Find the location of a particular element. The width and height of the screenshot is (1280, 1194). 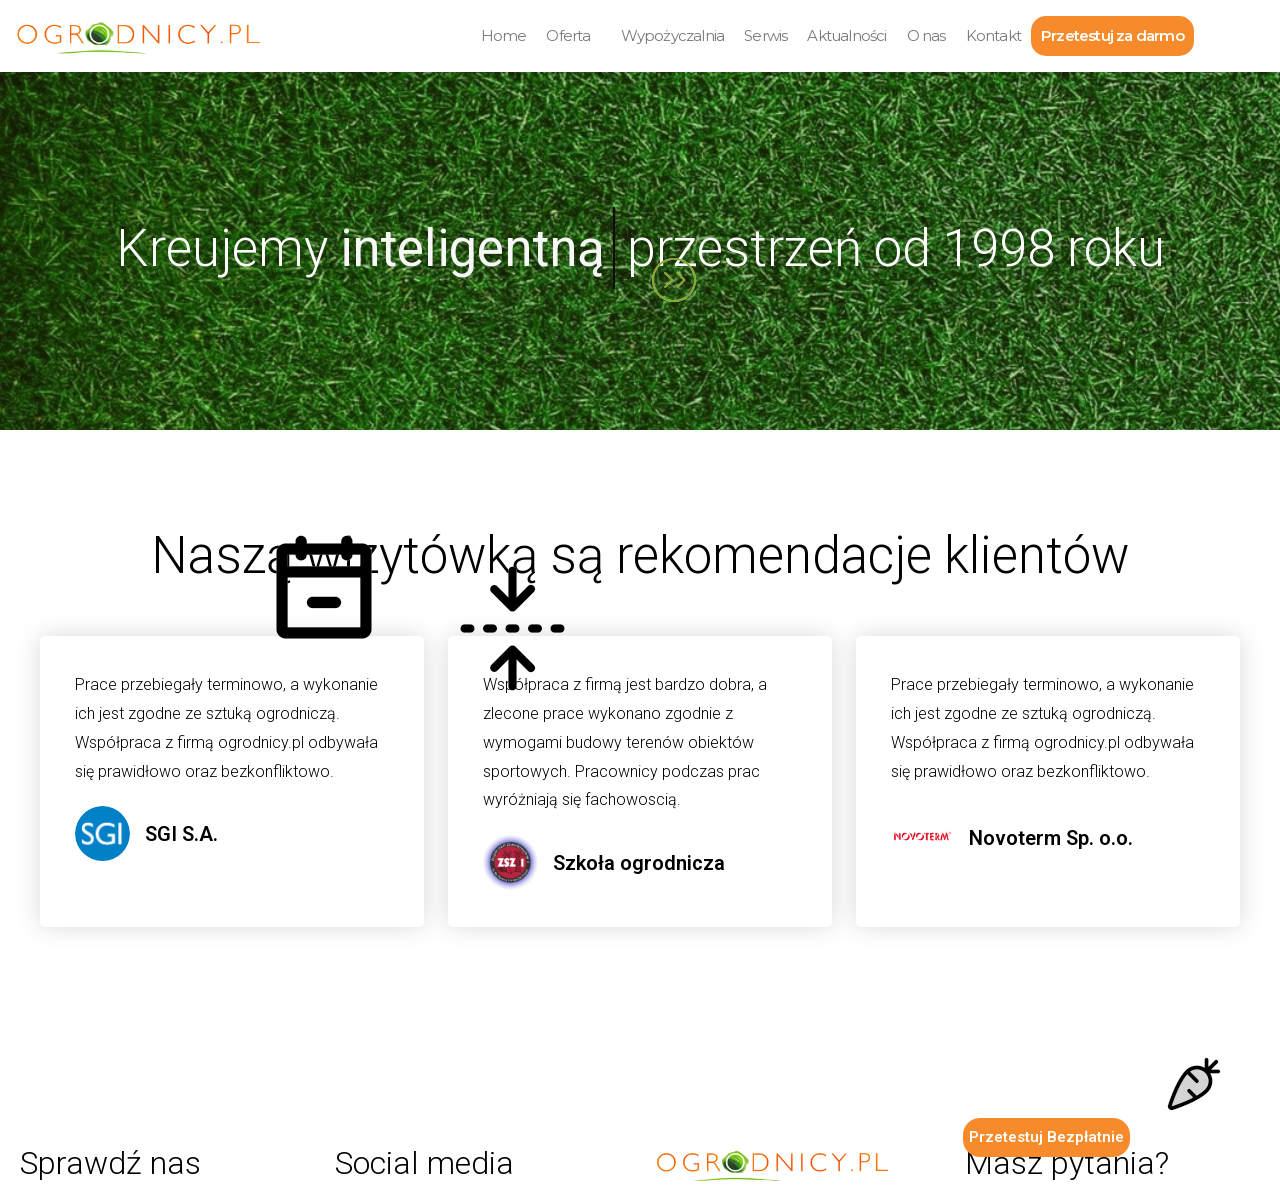

remove an event from calendar is located at coordinates (324, 591).